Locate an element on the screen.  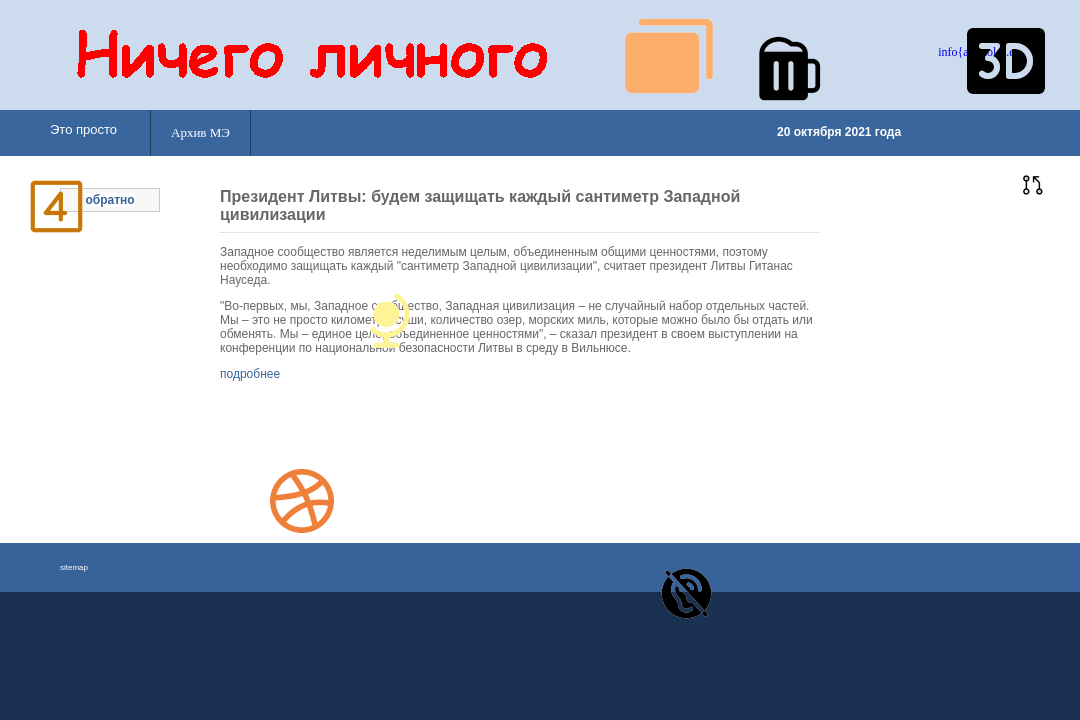
mute or disable hearing assistance features is located at coordinates (686, 593).